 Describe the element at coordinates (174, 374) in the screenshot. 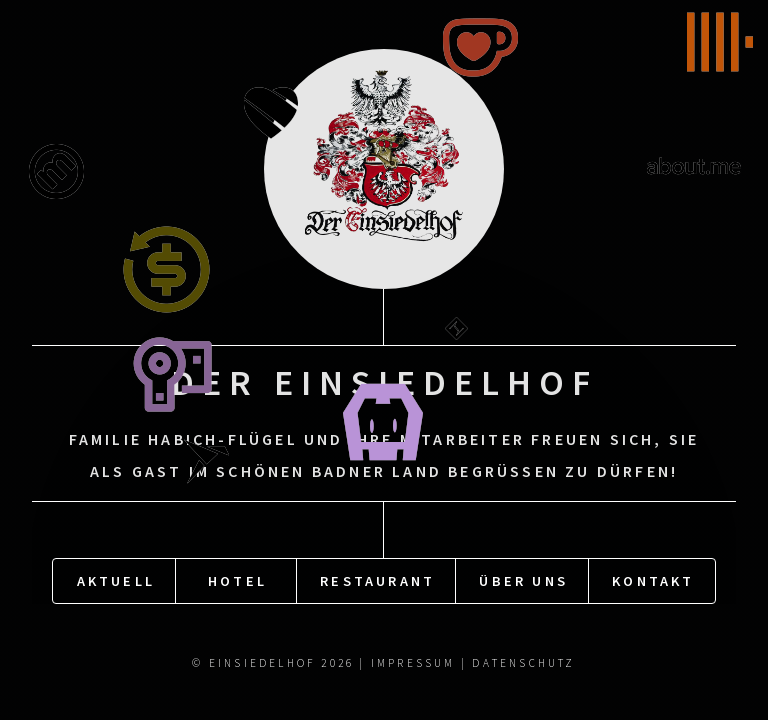

I see `DV camcorder or digital video camera` at that location.